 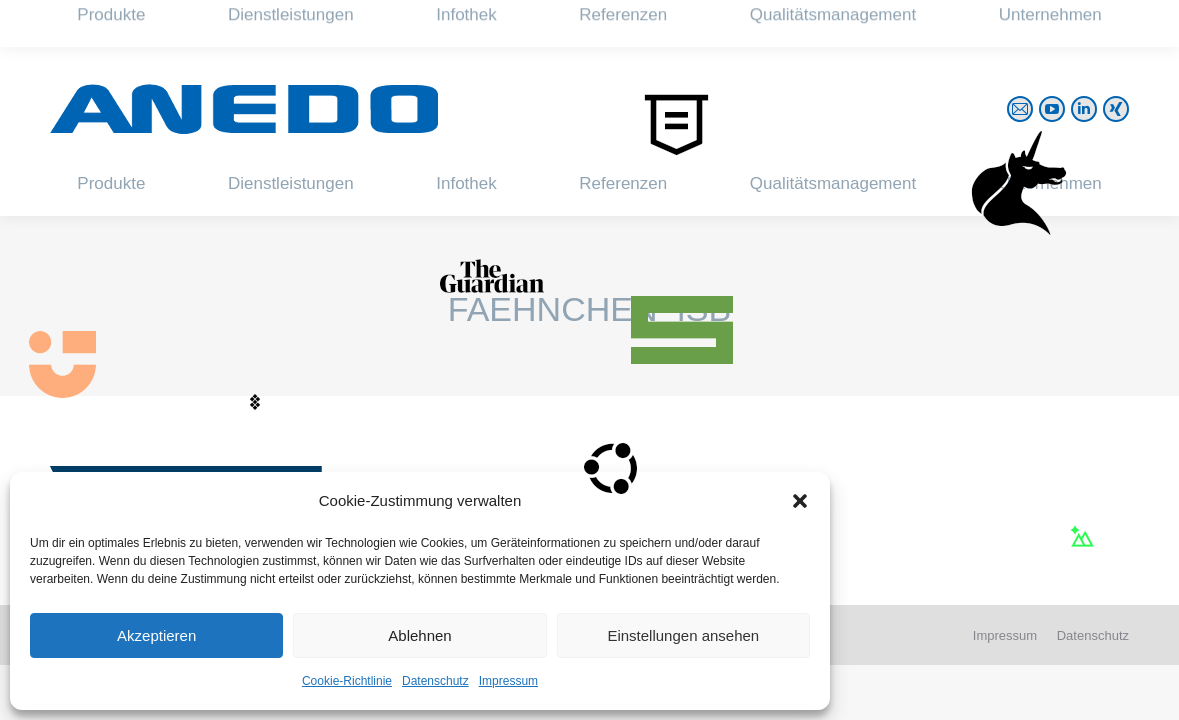 I want to click on view honors or awards badge, so click(x=676, y=123).